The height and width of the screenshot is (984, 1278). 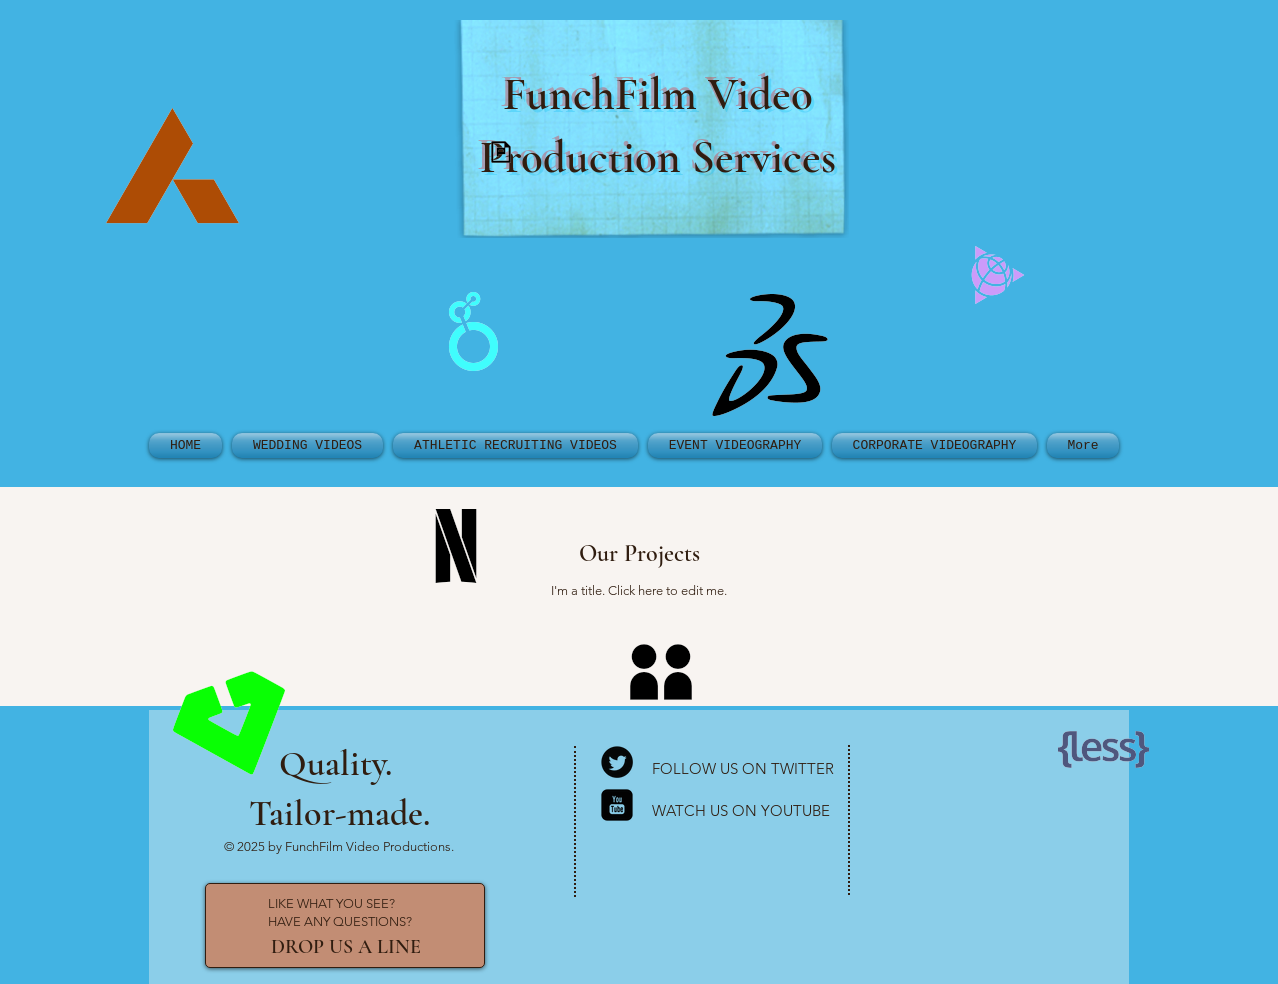 What do you see at coordinates (1103, 749) in the screenshot?
I see `less css preprocessor logo` at bounding box center [1103, 749].